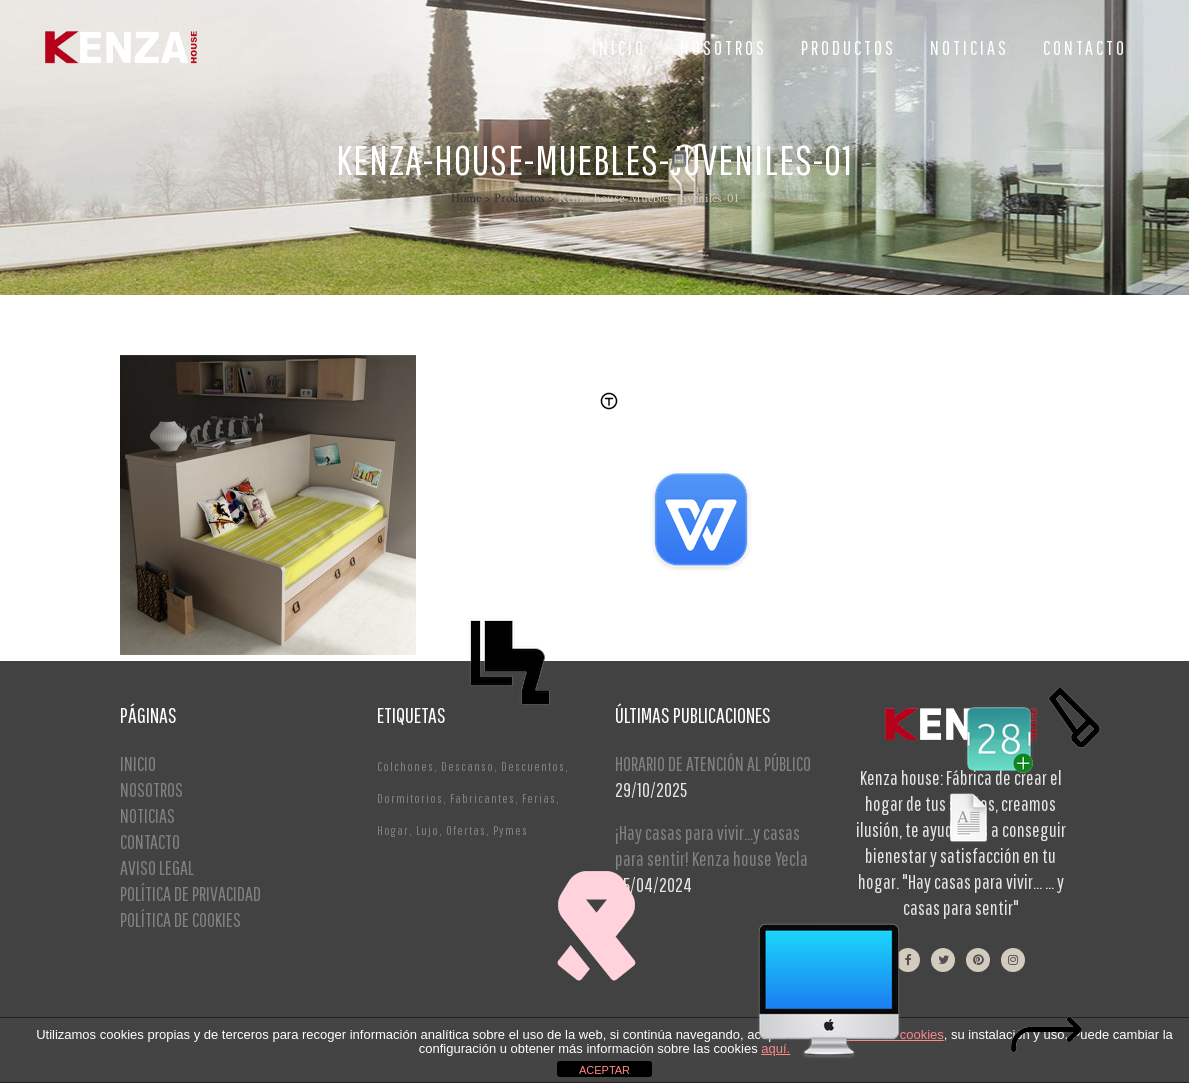 The height and width of the screenshot is (1083, 1189). Describe the element at coordinates (1046, 1034) in the screenshot. I see `forward or share this item` at that location.